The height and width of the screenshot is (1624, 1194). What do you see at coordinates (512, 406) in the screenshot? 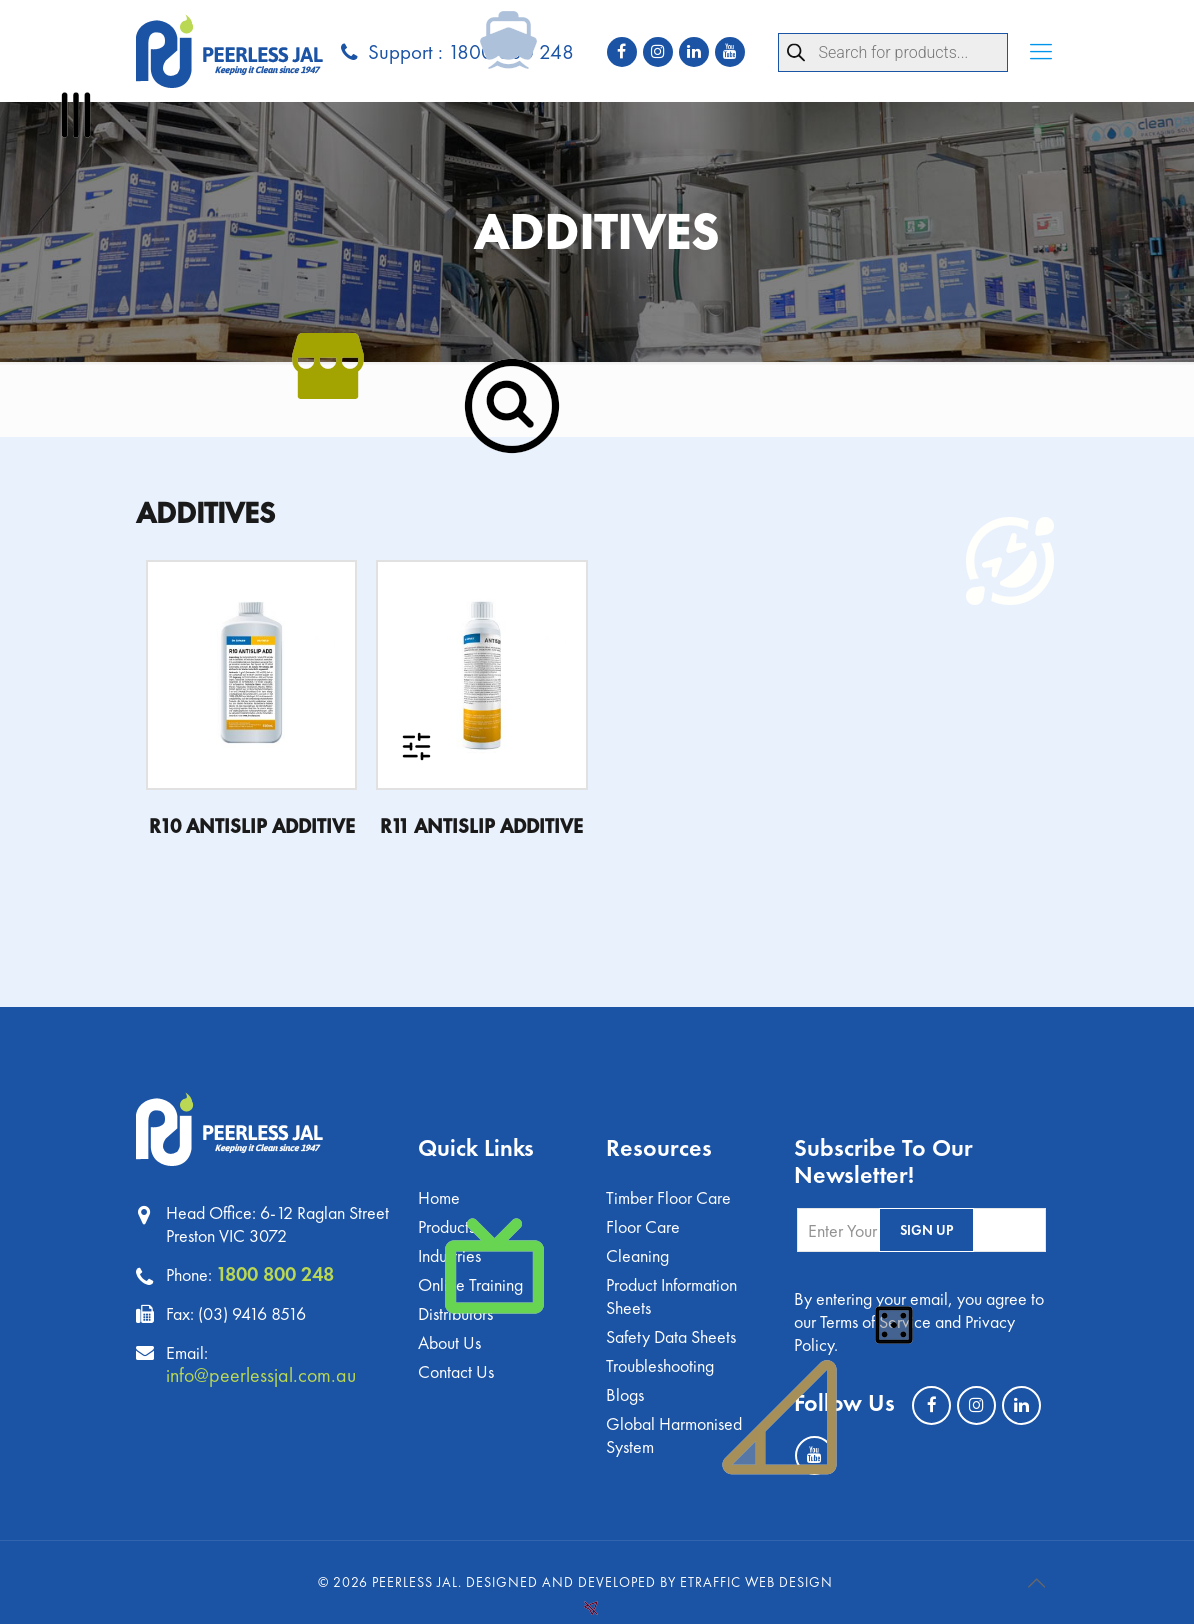
I see `tap to search` at bounding box center [512, 406].